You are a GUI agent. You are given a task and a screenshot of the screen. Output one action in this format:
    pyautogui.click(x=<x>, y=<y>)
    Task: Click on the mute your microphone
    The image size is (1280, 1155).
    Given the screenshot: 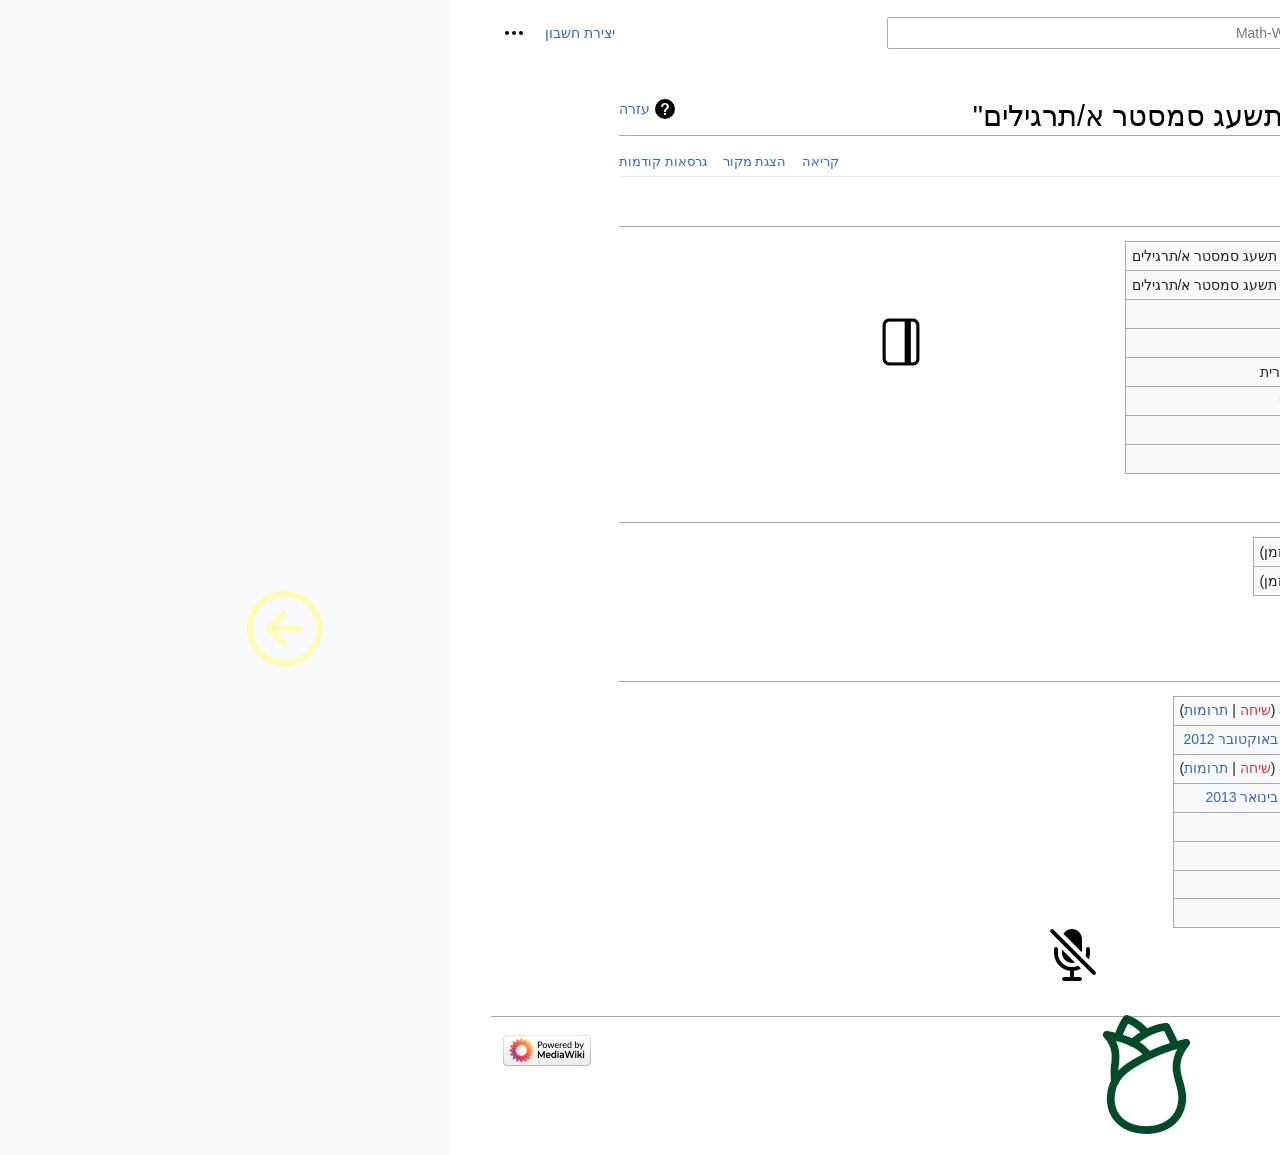 What is the action you would take?
    pyautogui.click(x=1072, y=955)
    